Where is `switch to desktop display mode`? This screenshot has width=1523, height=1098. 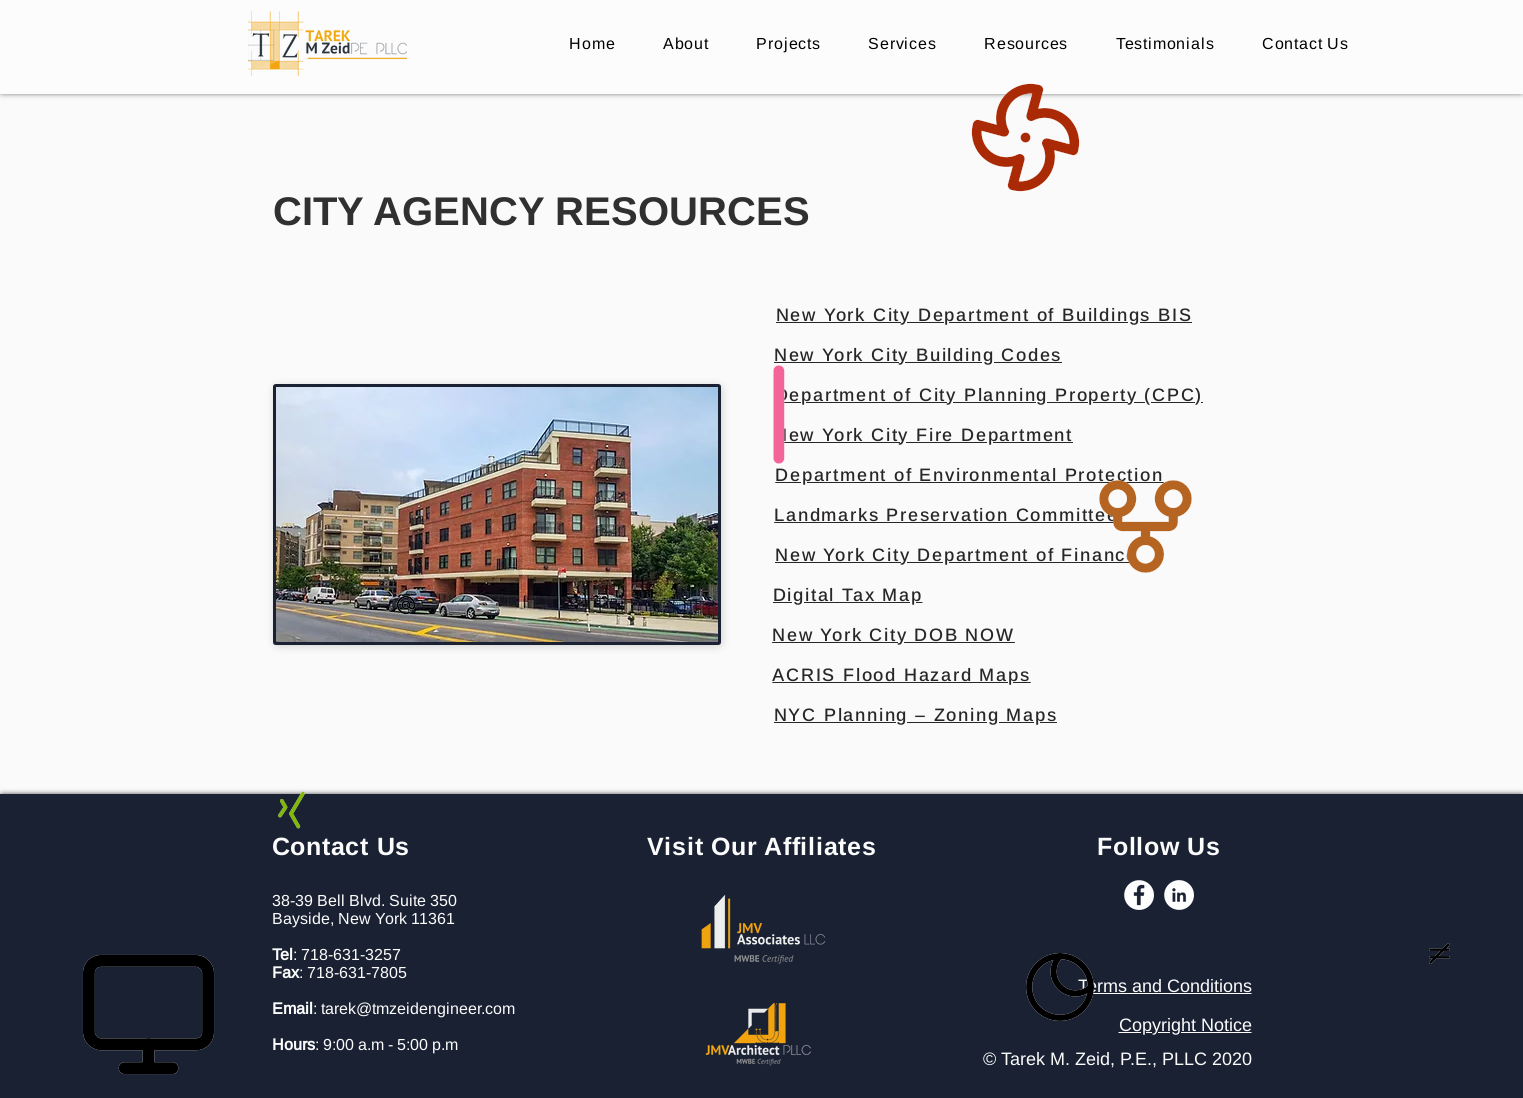 switch to desktop display mode is located at coordinates (148, 1014).